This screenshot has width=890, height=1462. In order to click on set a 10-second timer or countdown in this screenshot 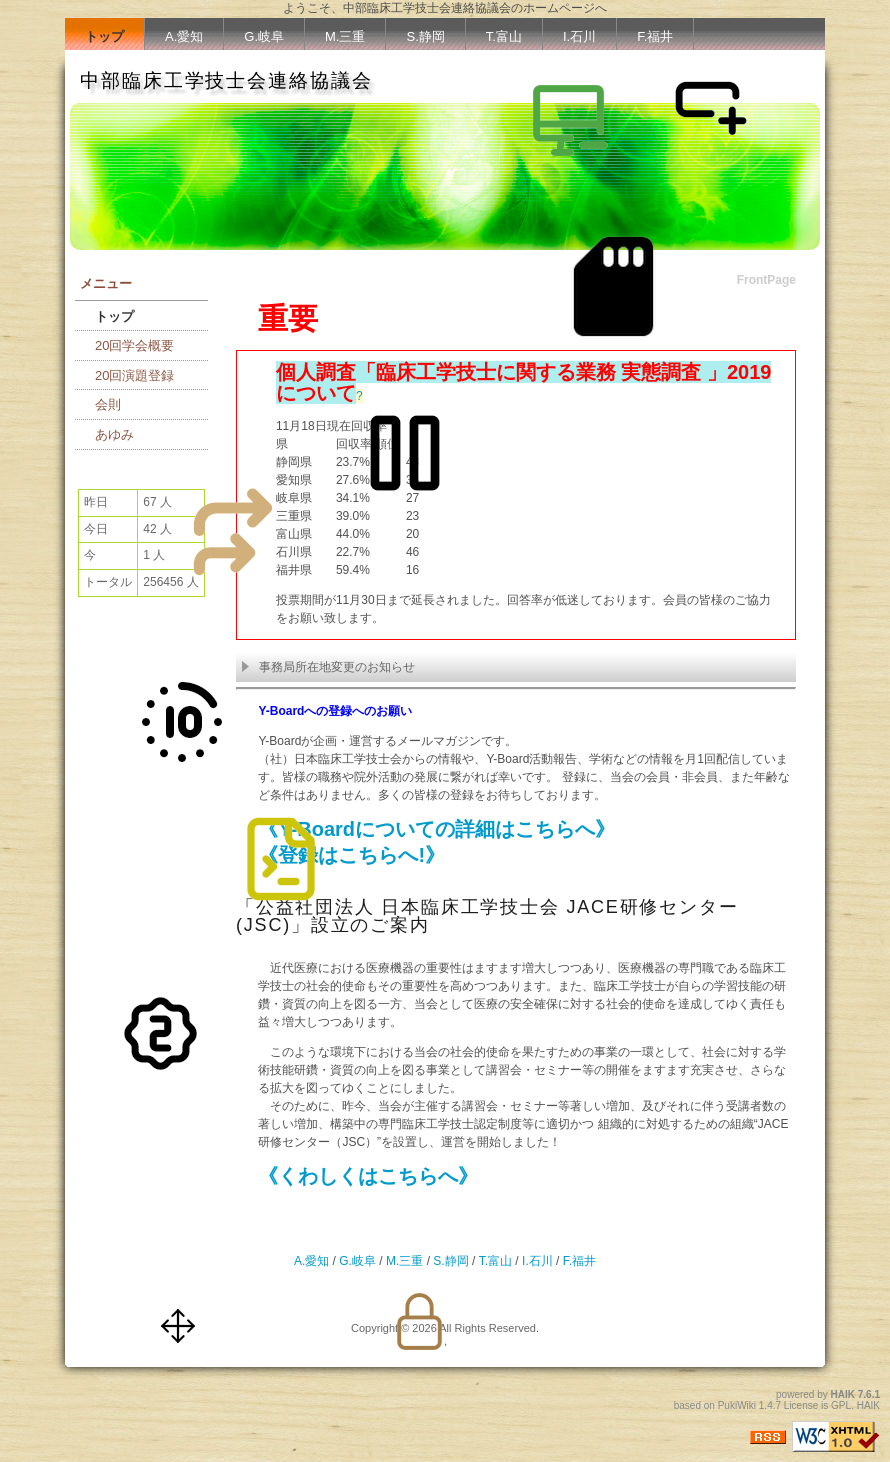, I will do `click(182, 722)`.